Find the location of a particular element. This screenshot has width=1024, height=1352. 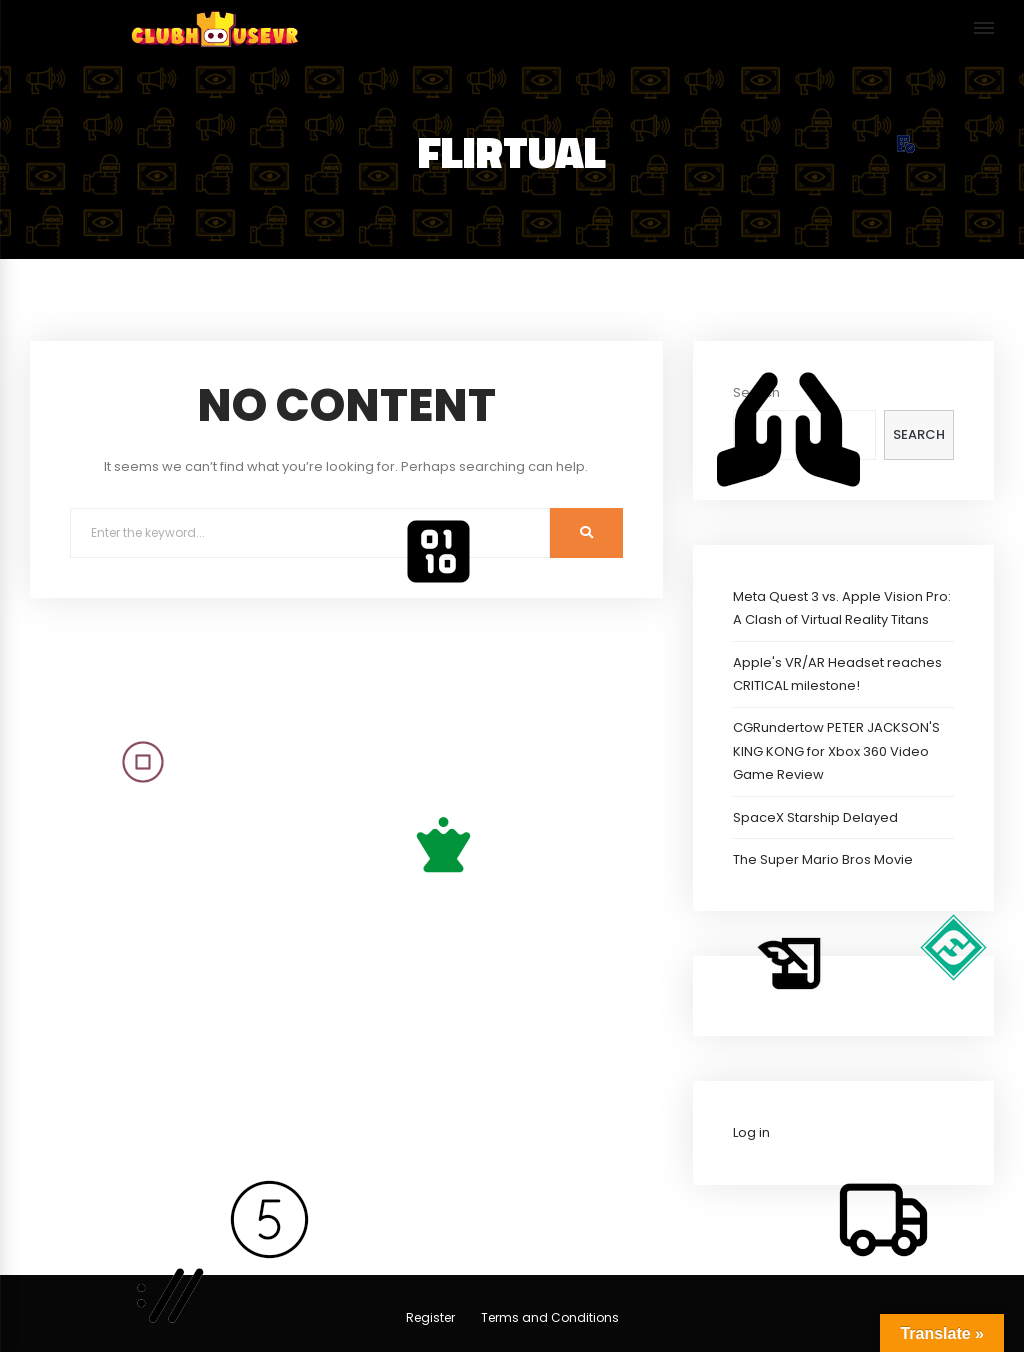

verified business or building location is located at coordinates (905, 143).